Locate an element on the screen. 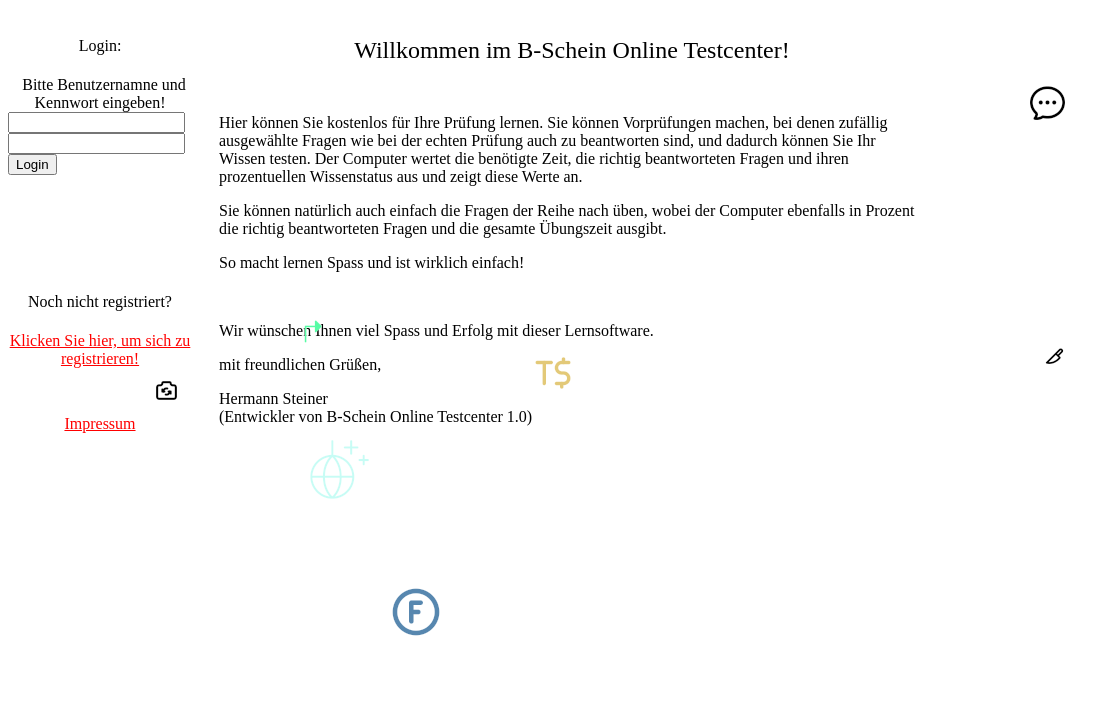  facebook shortcut or social sharing is located at coordinates (416, 612).